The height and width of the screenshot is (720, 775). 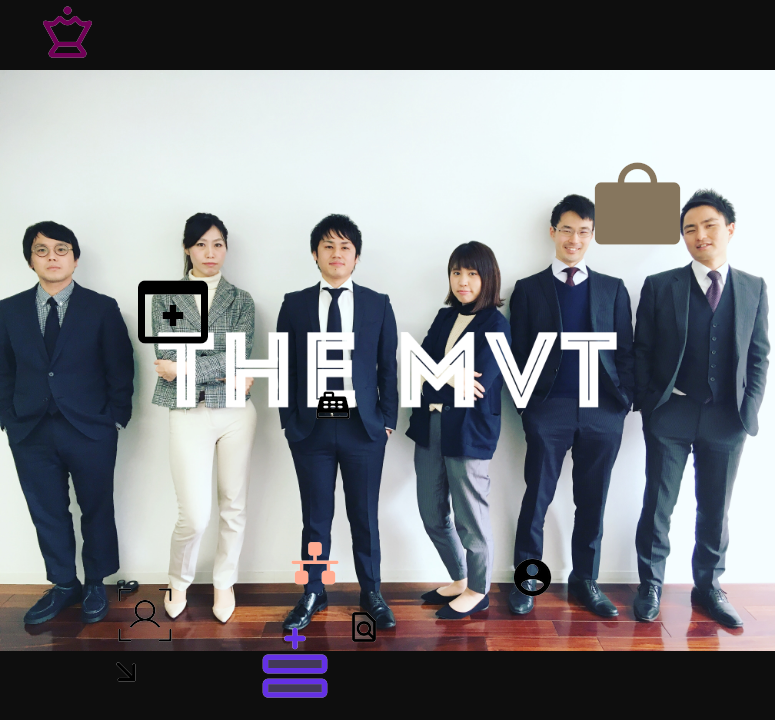 What do you see at coordinates (295, 668) in the screenshot?
I see `add a new row above` at bounding box center [295, 668].